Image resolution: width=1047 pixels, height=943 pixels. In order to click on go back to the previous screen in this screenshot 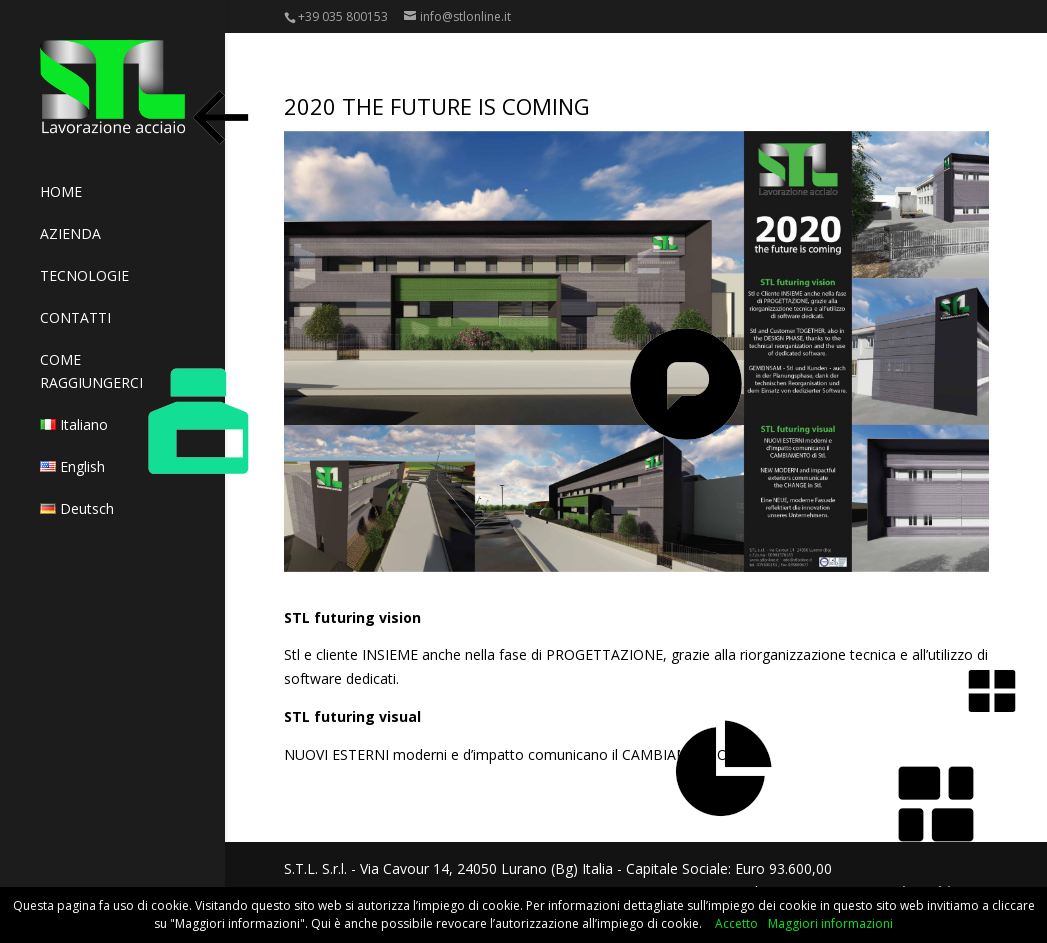, I will do `click(220, 117)`.